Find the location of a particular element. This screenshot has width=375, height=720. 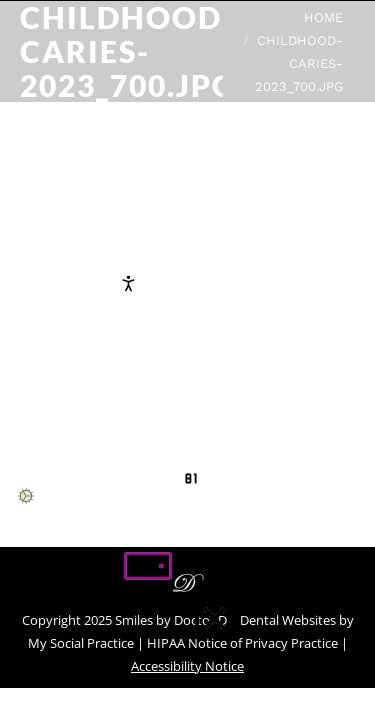

indicates pedestrian or walking mode is located at coordinates (128, 283).